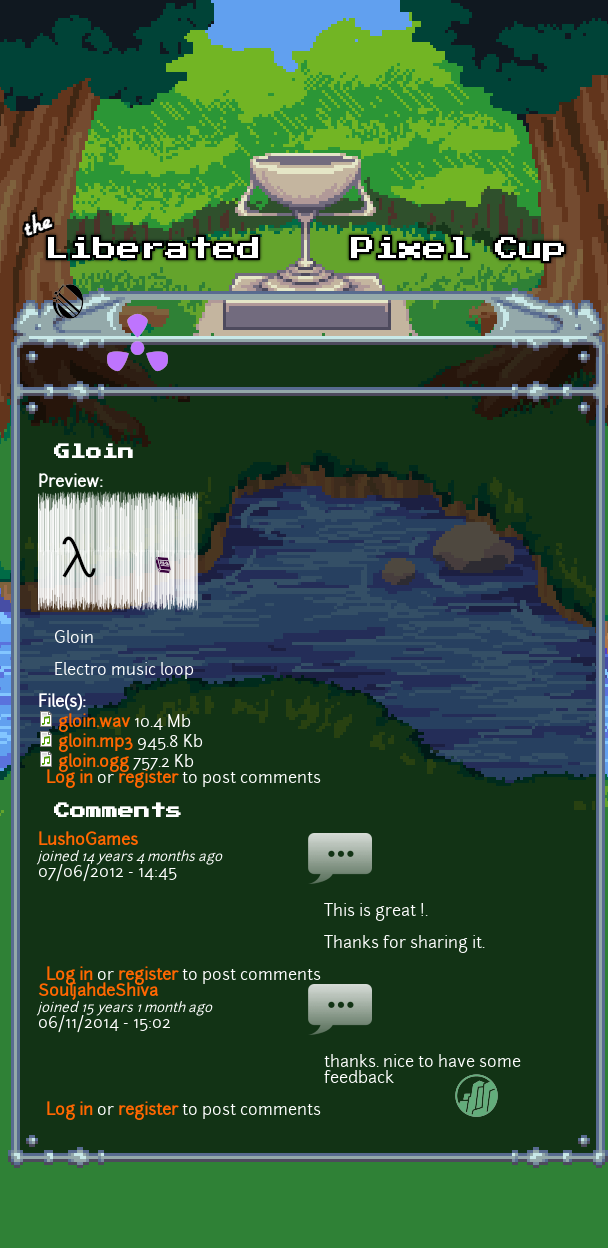 This screenshot has width=608, height=1248. Describe the element at coordinates (163, 565) in the screenshot. I see `view your library or book collection` at that location.